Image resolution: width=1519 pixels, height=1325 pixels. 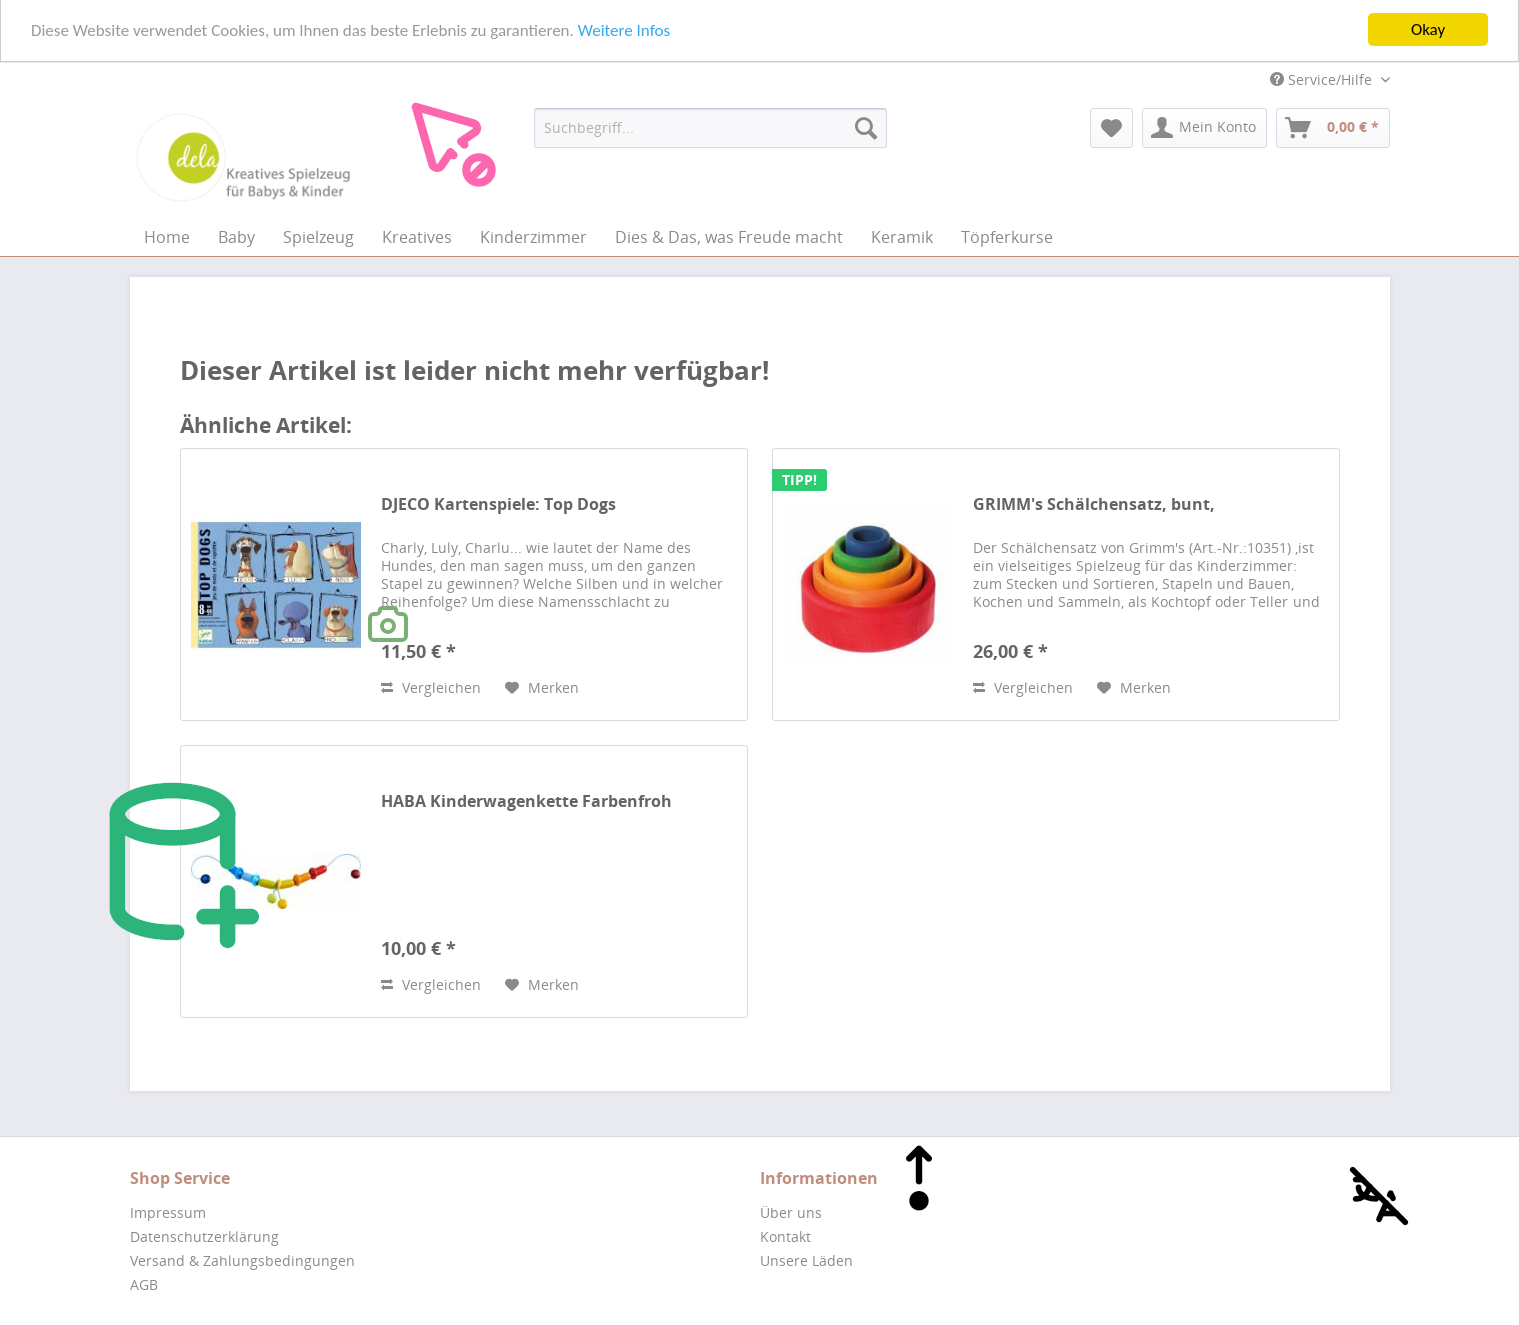 I want to click on move item up in a list, so click(x=919, y=1178).